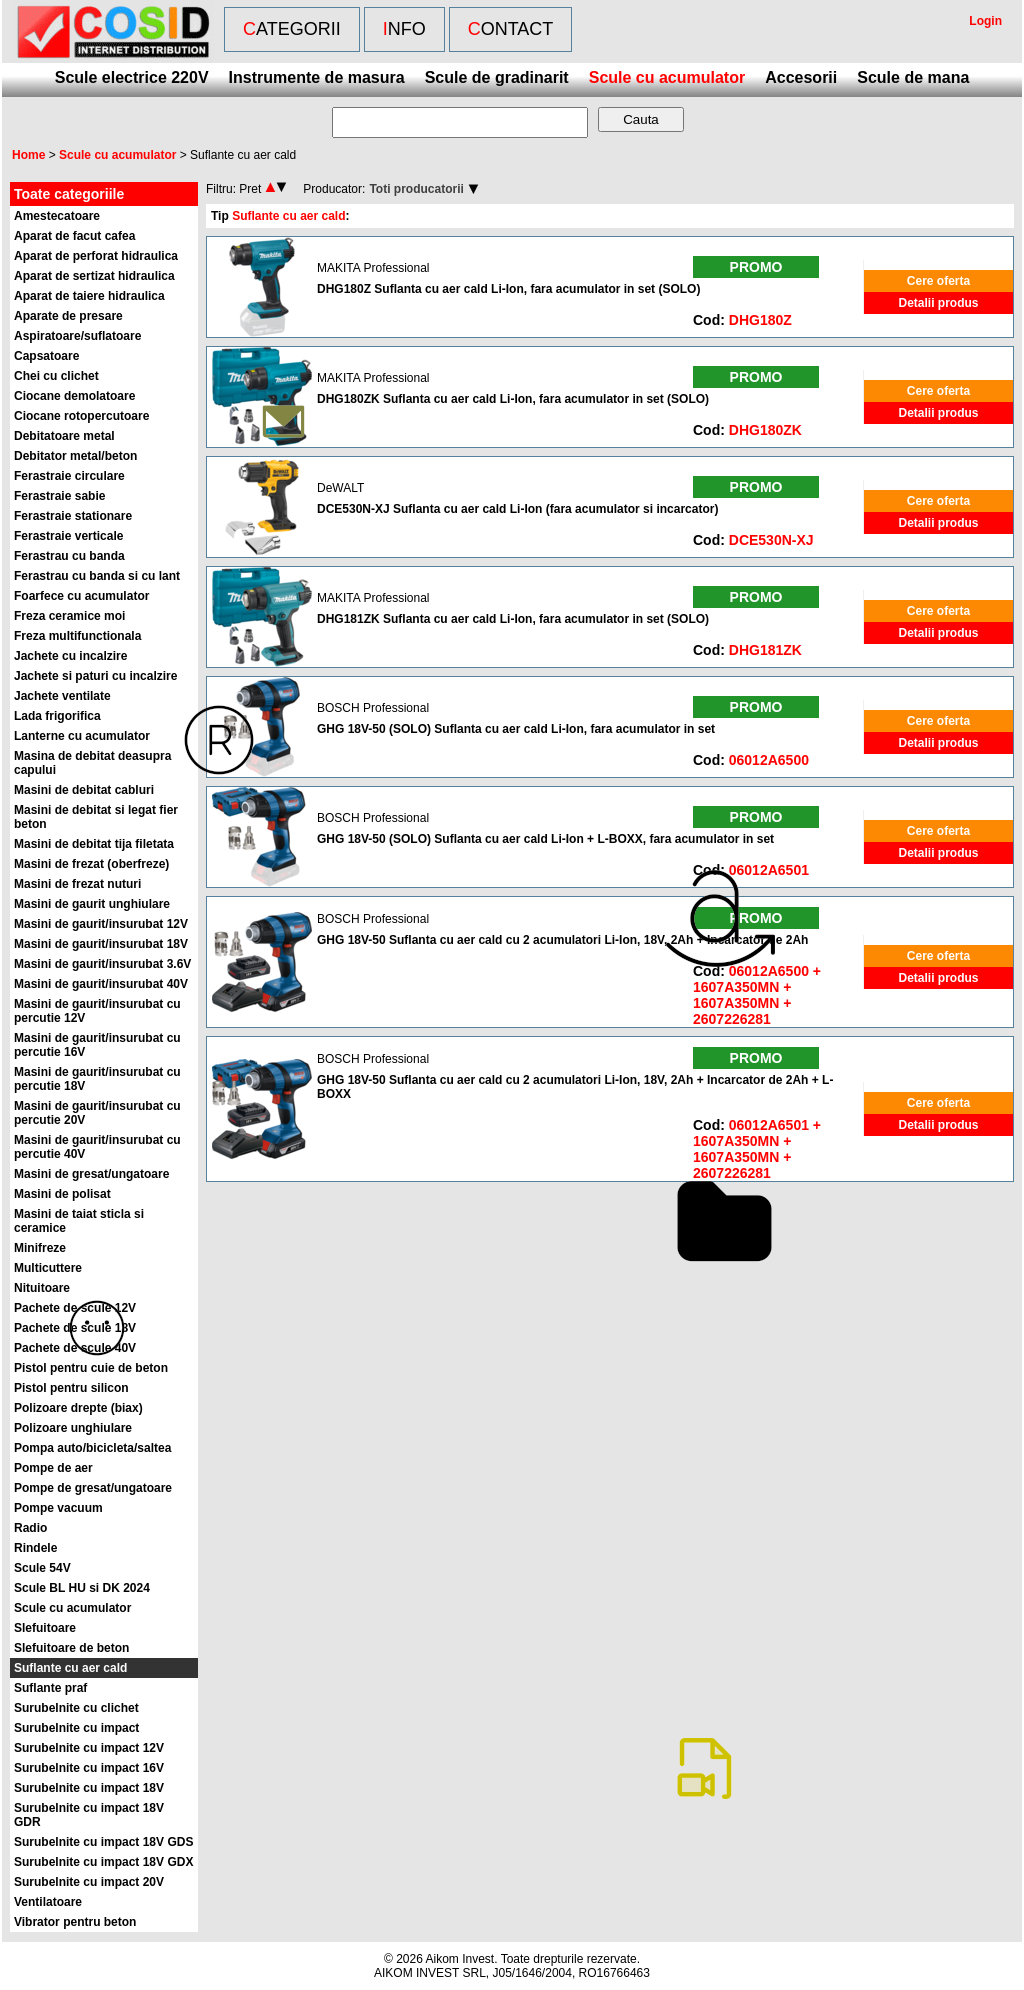 The image size is (1024, 1990). Describe the element at coordinates (724, 1223) in the screenshot. I see `open file folder` at that location.